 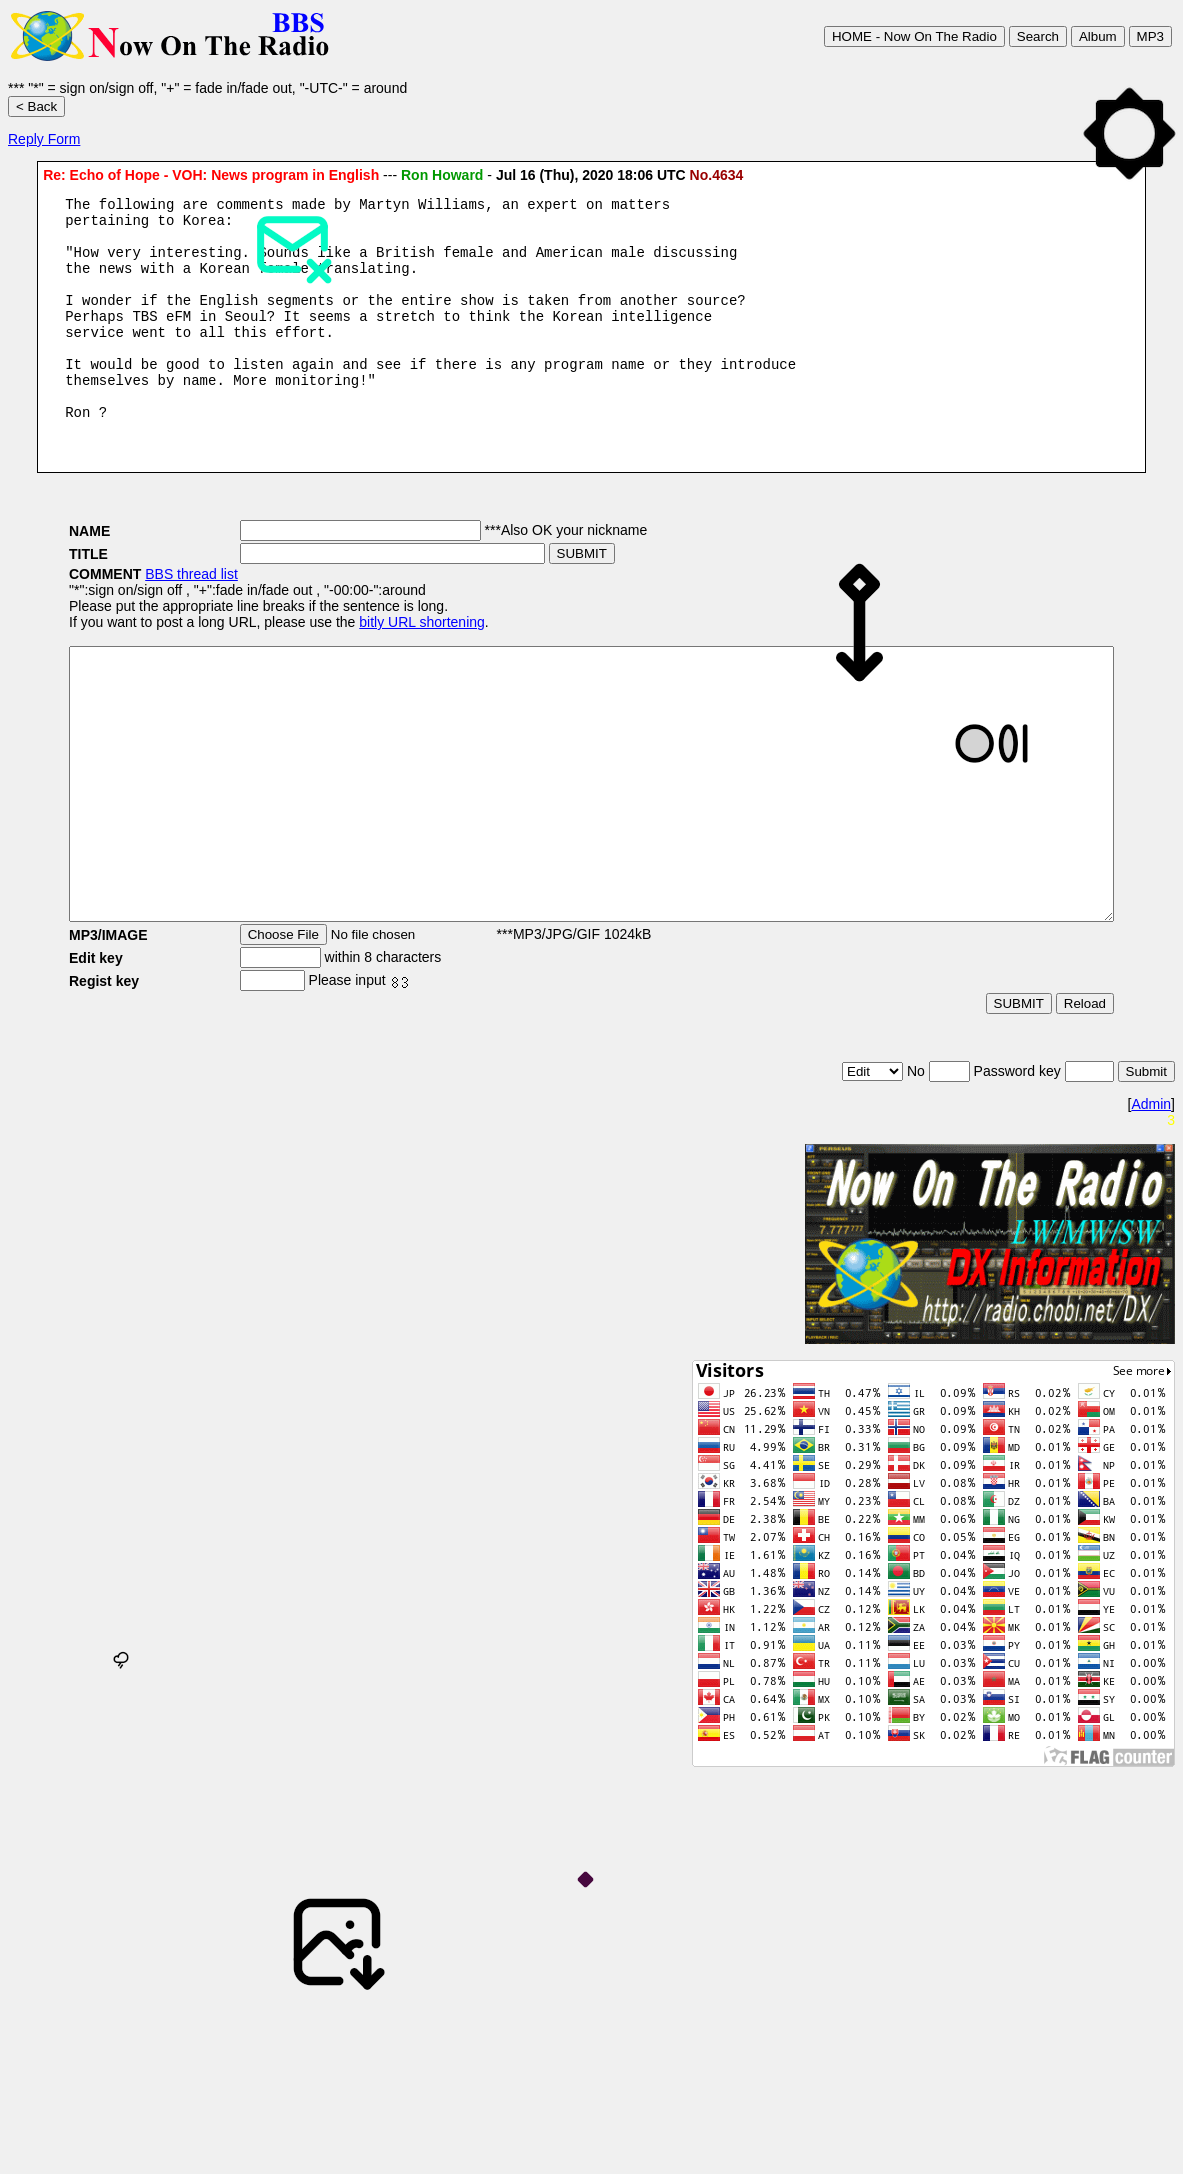 I want to click on delete an email message, so click(x=292, y=244).